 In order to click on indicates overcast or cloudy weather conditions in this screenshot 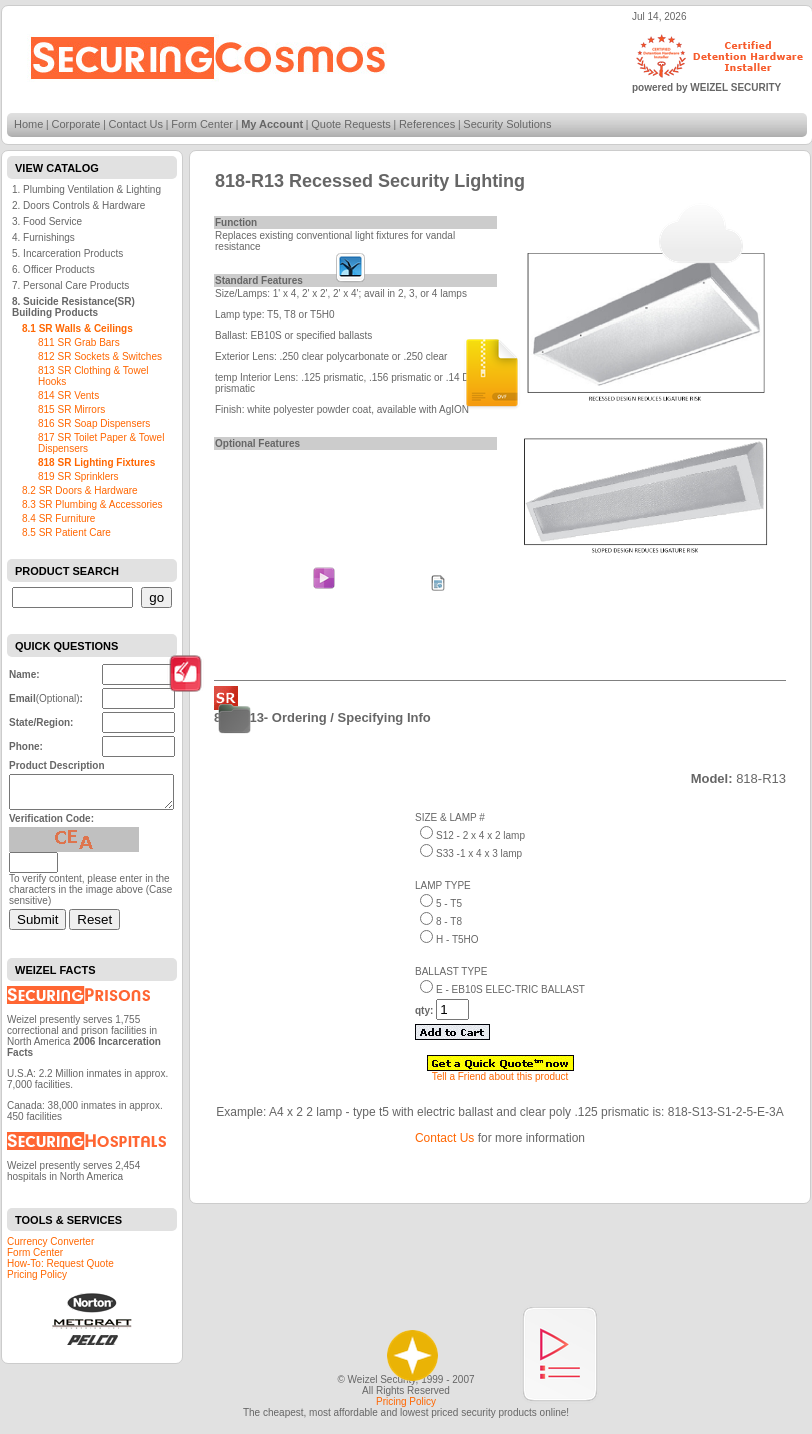, I will do `click(701, 233)`.